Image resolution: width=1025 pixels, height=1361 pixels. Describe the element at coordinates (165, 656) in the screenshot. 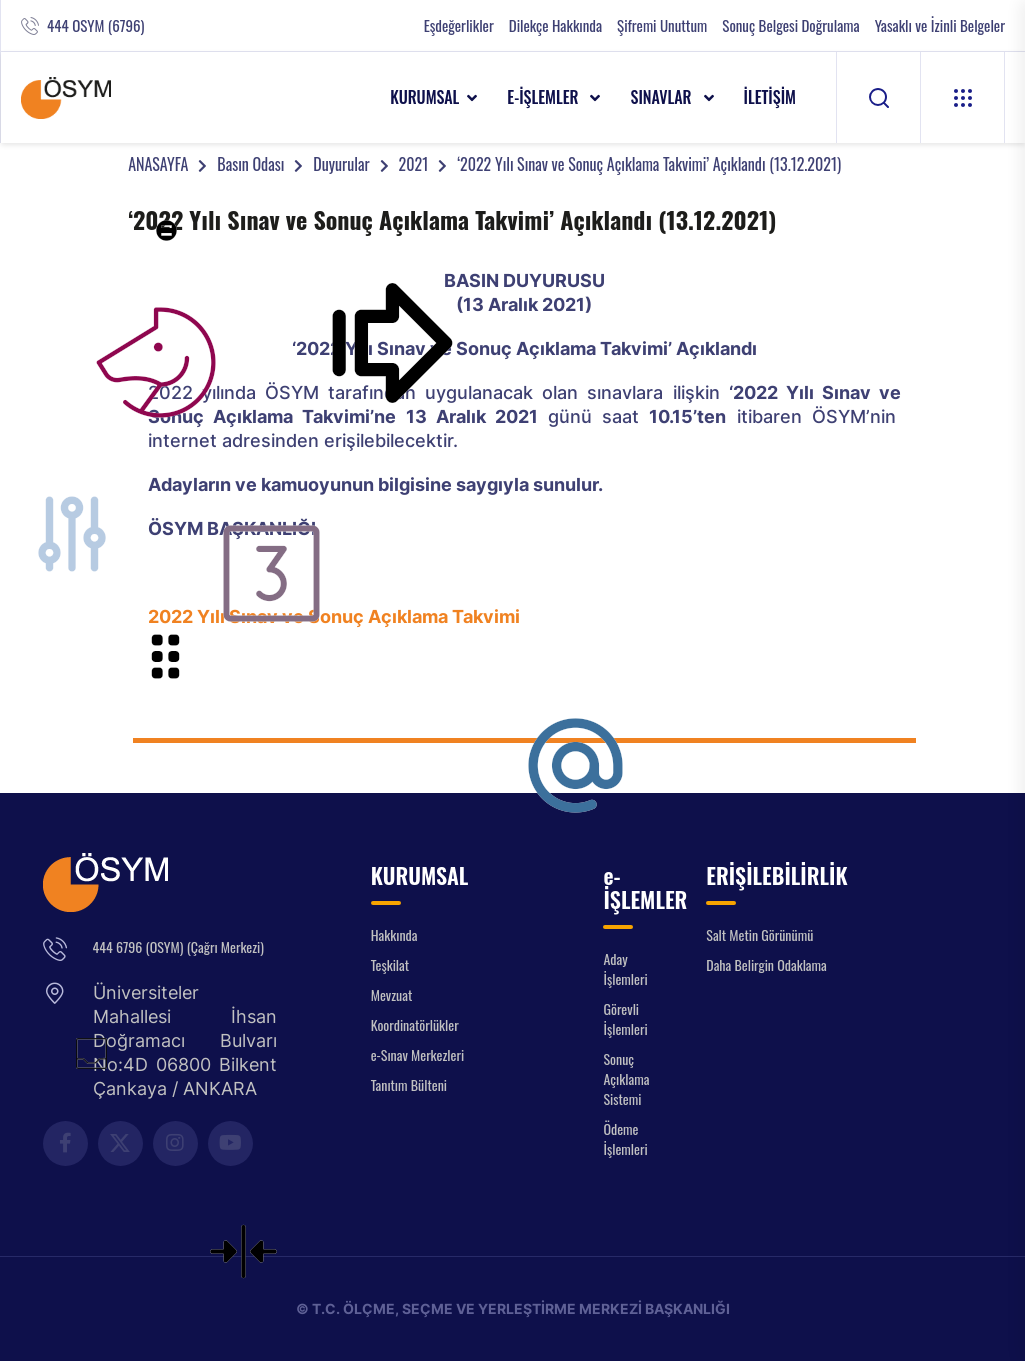

I see `drag to reorder items vertically` at that location.